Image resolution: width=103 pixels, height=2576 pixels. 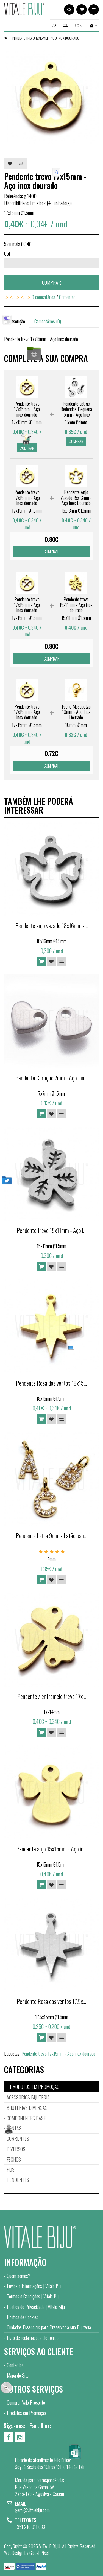 I want to click on macbook pro device icon, so click(x=71, y=1347).